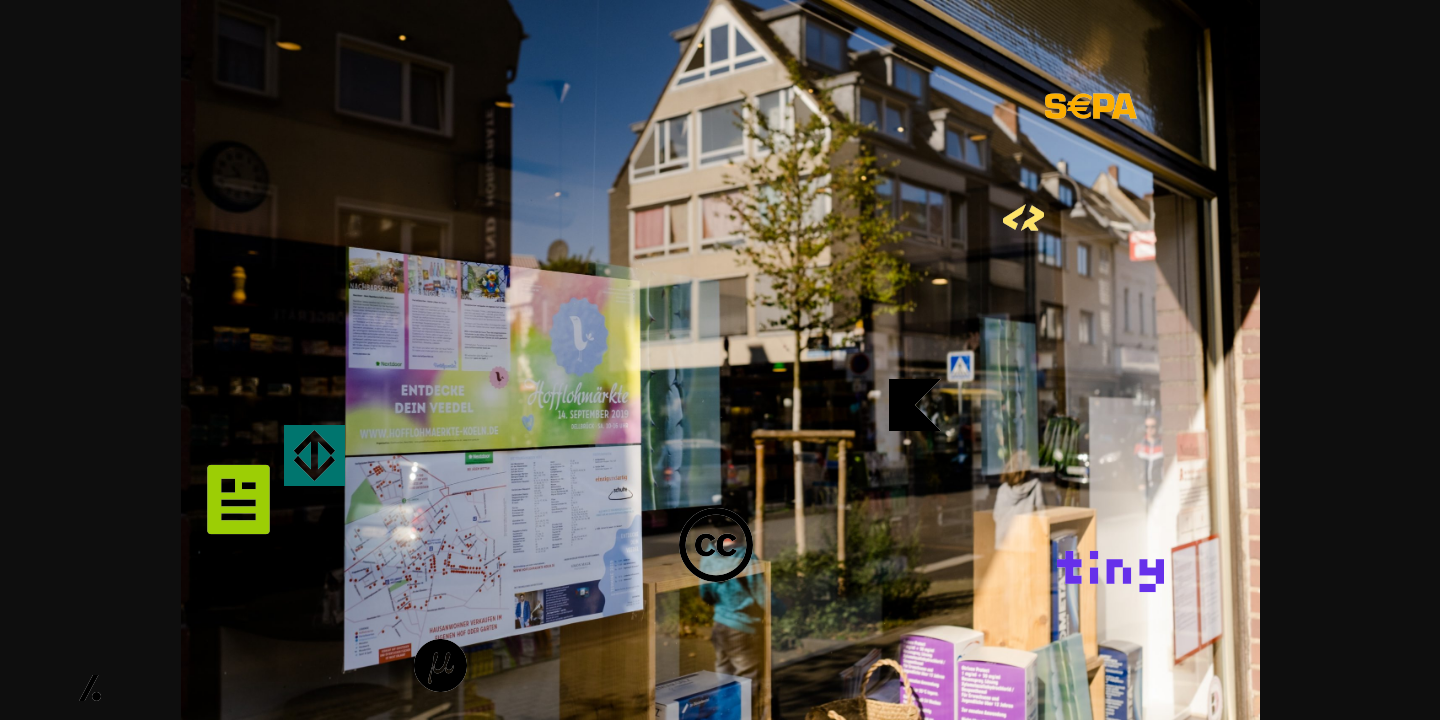 The image size is (1440, 720). What do you see at coordinates (238, 499) in the screenshot?
I see `view article or document` at bounding box center [238, 499].